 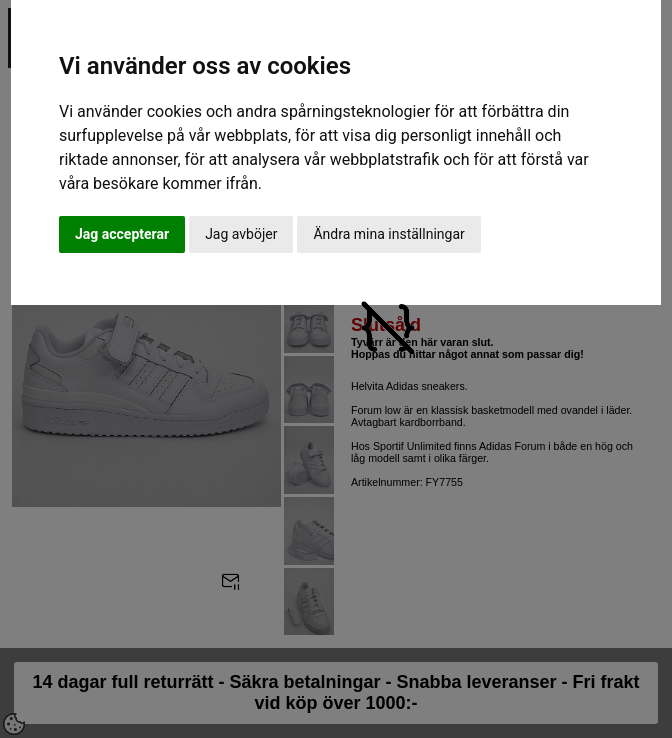 What do you see at coordinates (388, 328) in the screenshot?
I see `disable code formatting or syntax highlighting` at bounding box center [388, 328].